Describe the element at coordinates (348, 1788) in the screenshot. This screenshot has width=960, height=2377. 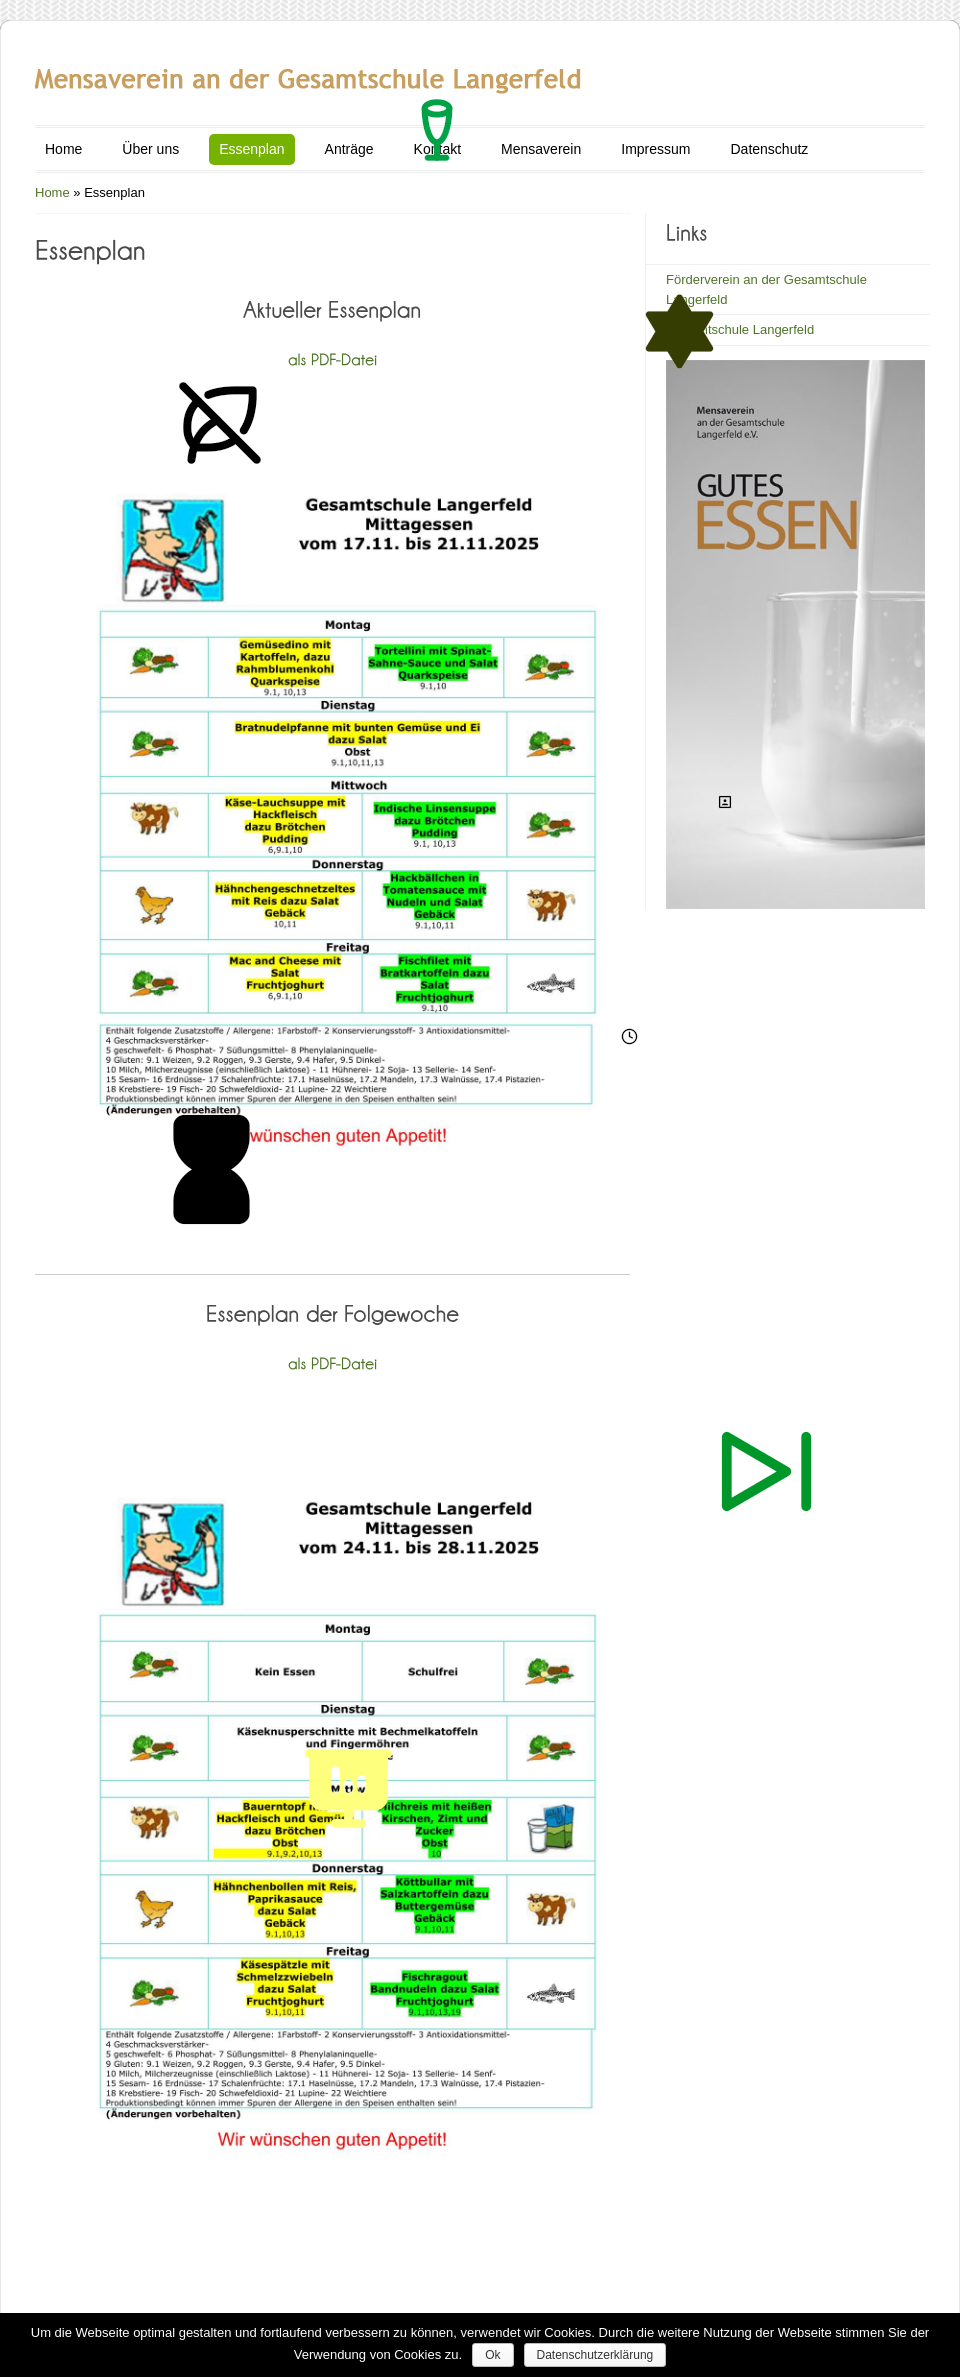
I see `view presentation analytics` at that location.